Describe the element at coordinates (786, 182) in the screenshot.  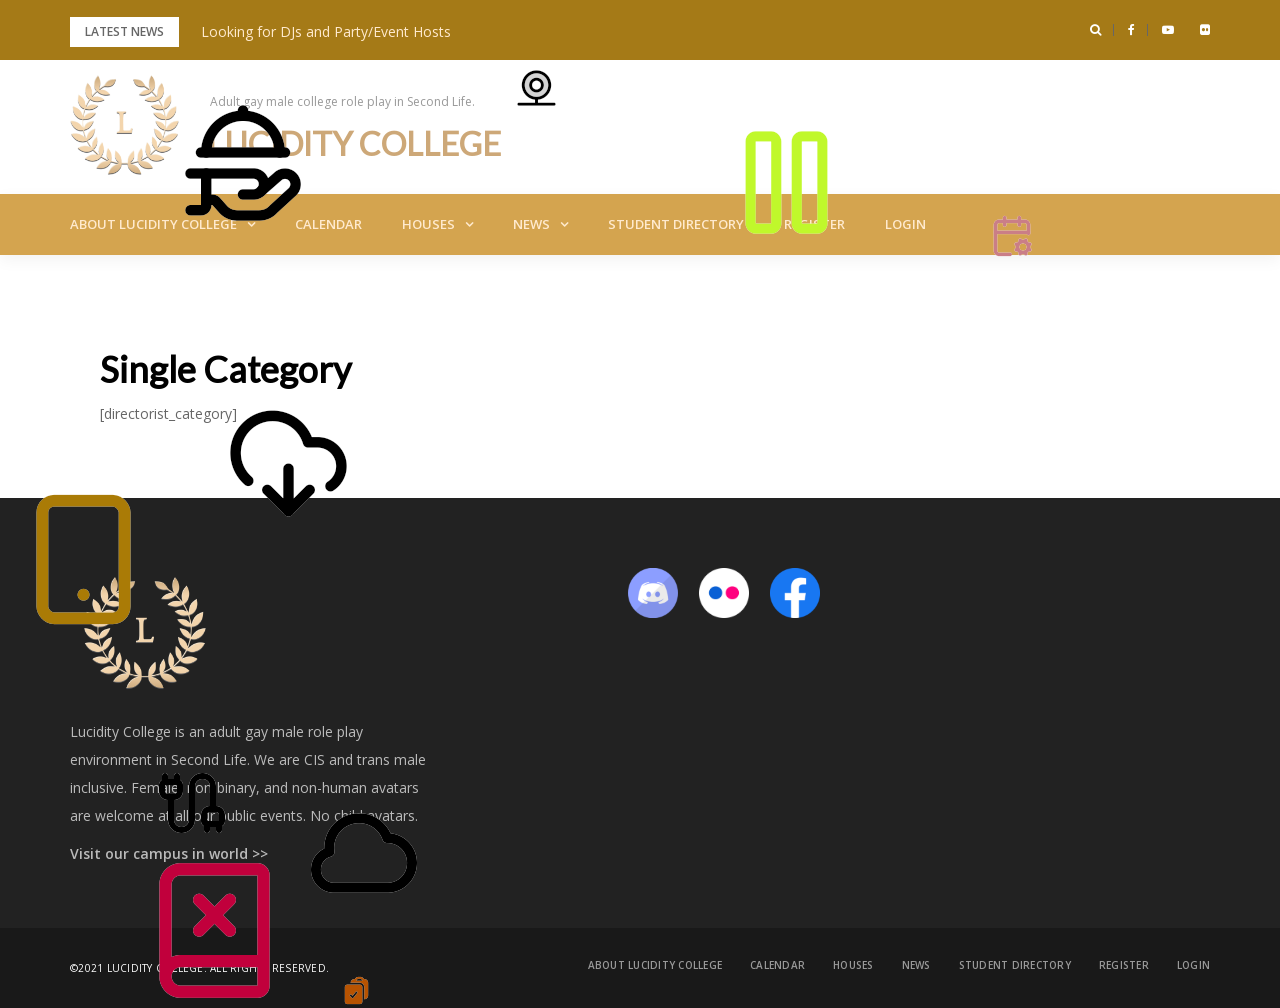
I see `pause media playback` at that location.